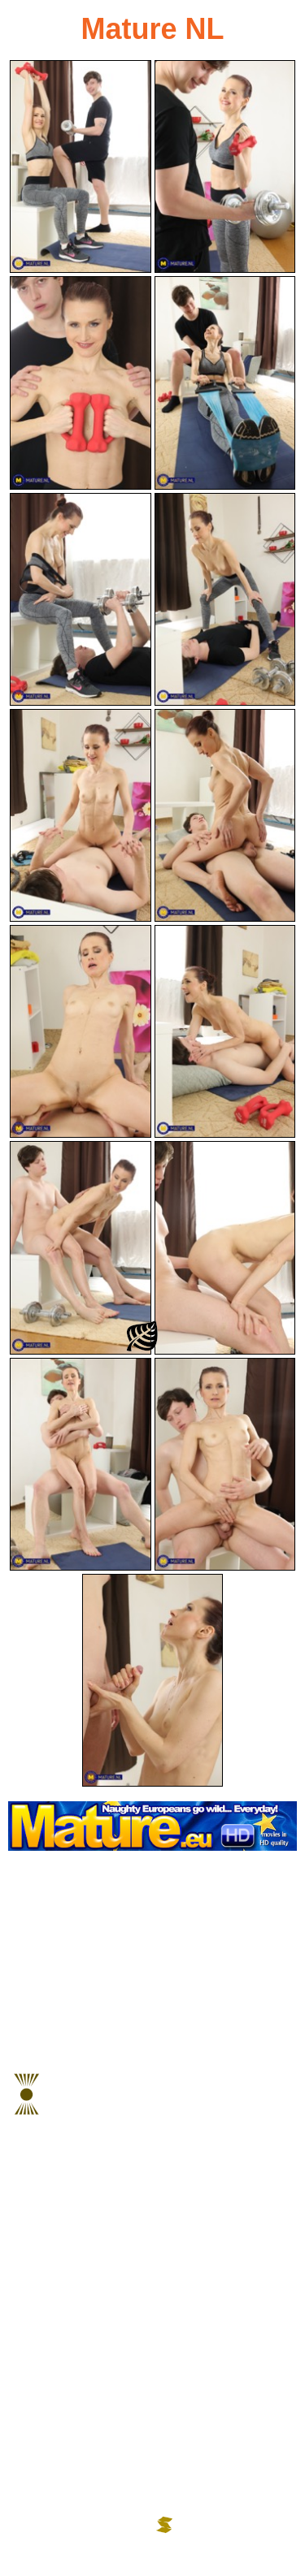  Describe the element at coordinates (164, 2525) in the screenshot. I see `view document or note` at that location.